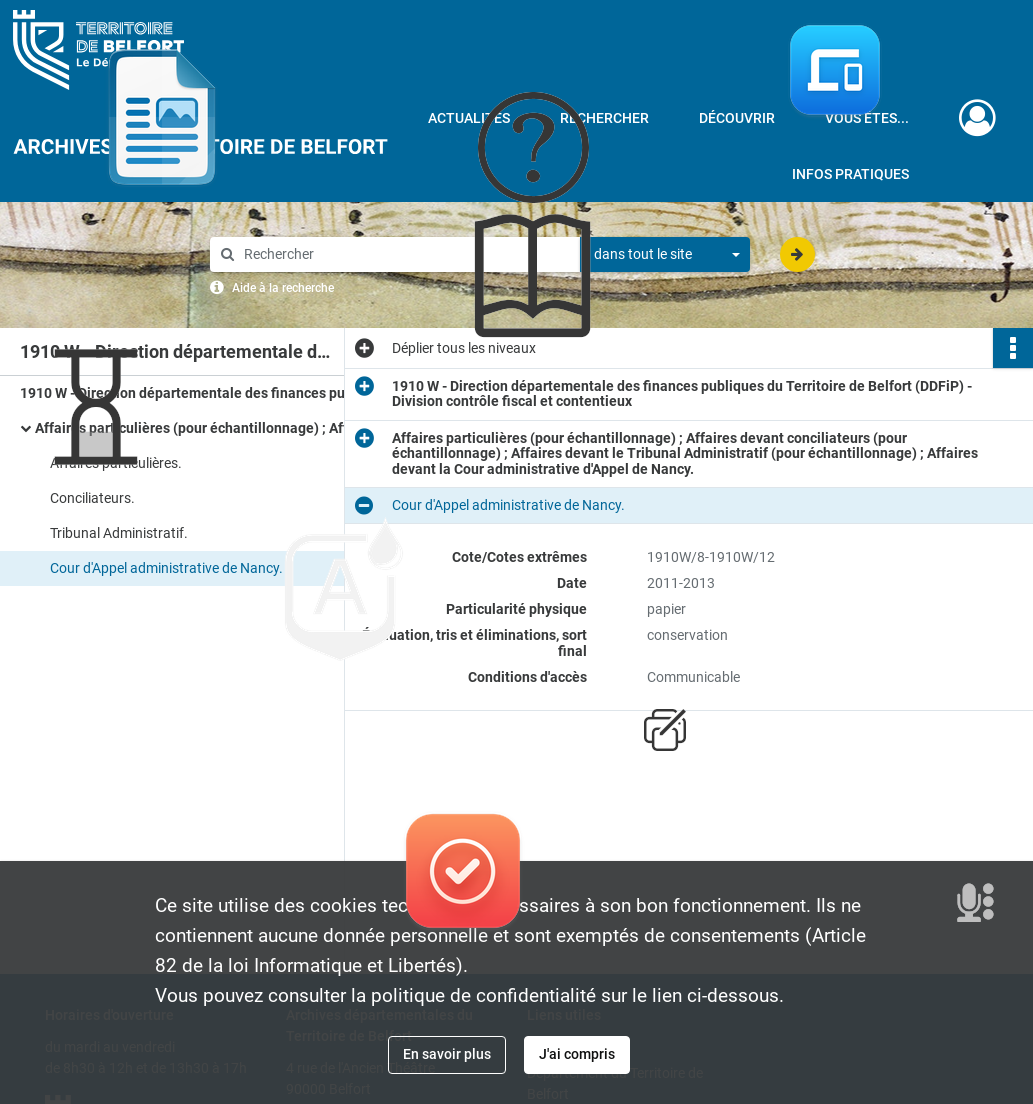 The height and width of the screenshot is (1104, 1033). I want to click on open print editor application, so click(665, 730).